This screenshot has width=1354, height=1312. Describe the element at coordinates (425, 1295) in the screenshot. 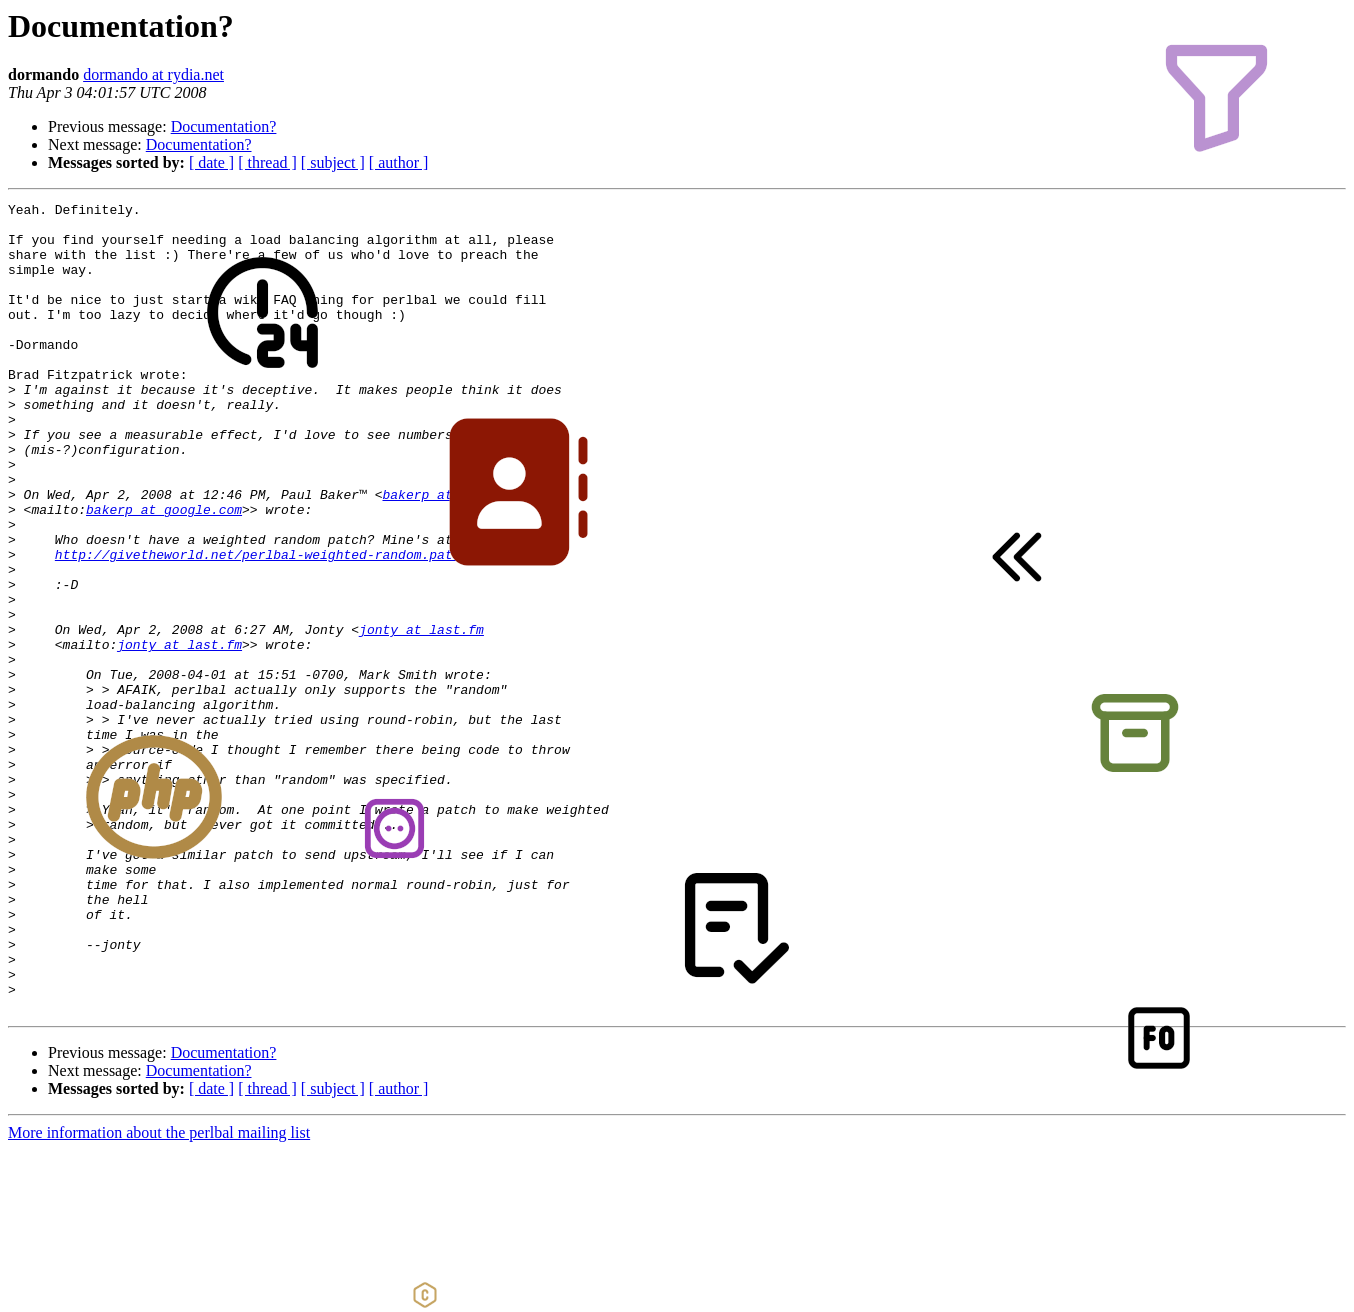

I see `indicates copyright status or protected content` at that location.